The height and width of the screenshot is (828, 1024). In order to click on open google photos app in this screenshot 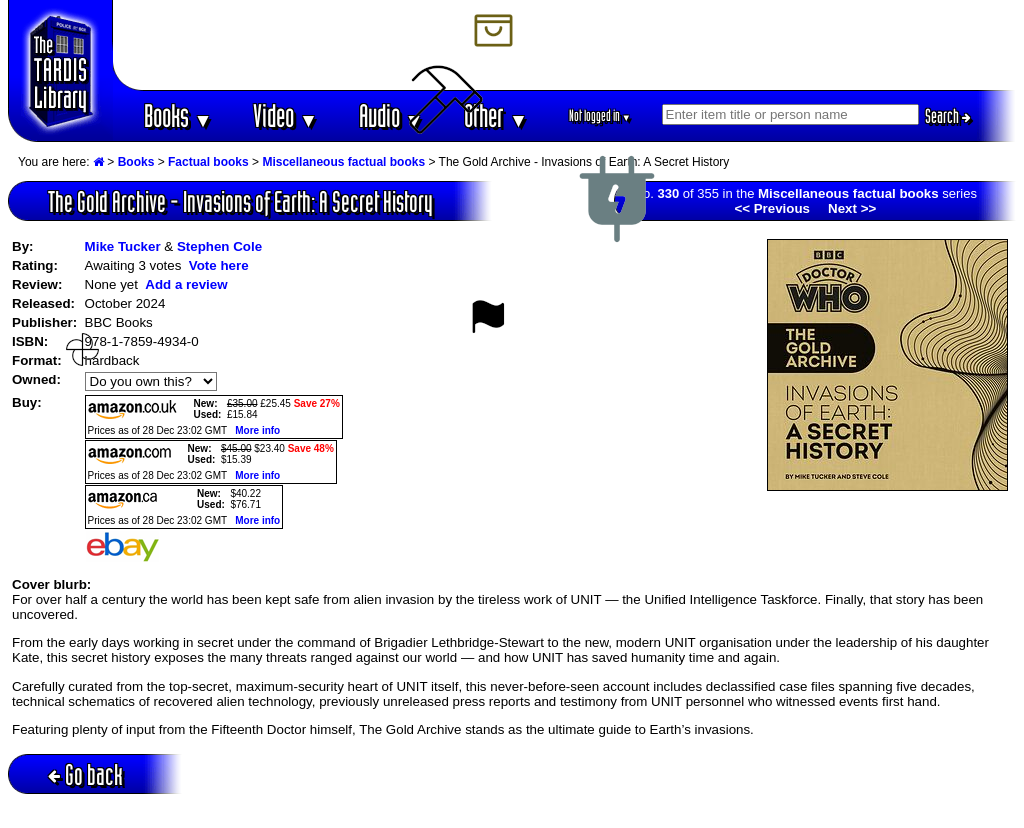, I will do `click(82, 349)`.